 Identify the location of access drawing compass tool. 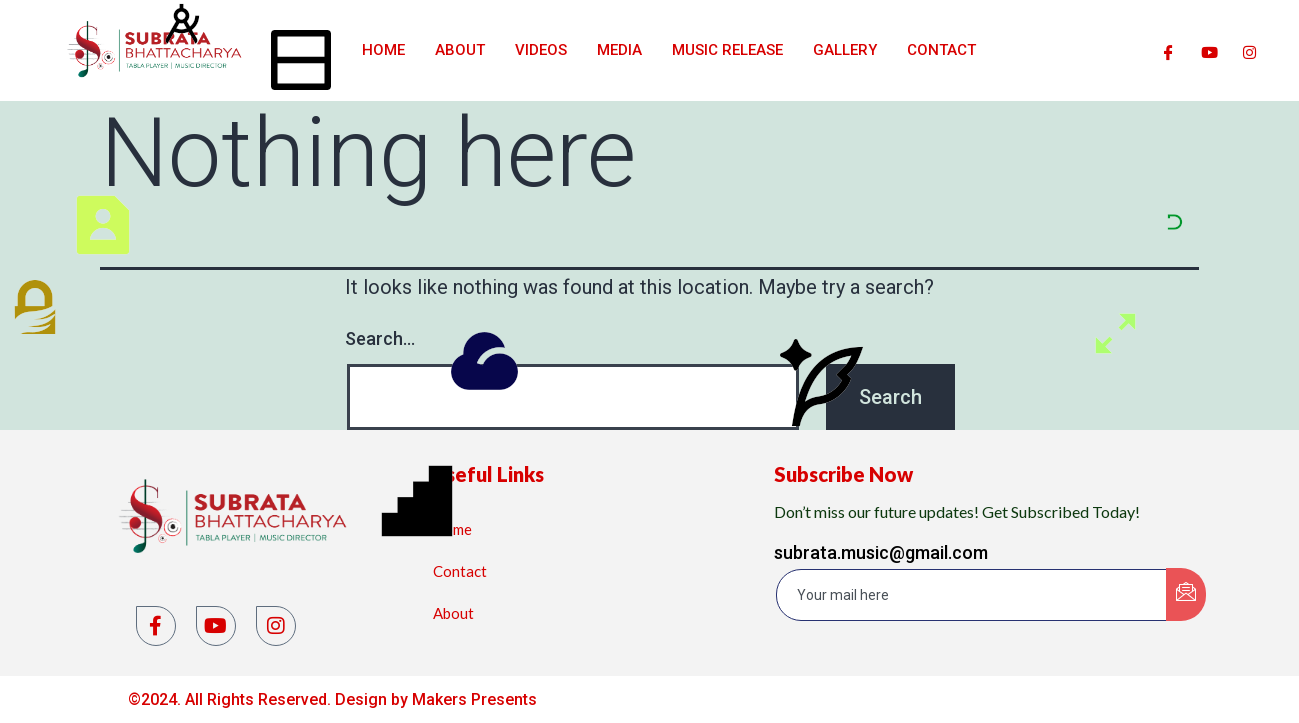
(181, 23).